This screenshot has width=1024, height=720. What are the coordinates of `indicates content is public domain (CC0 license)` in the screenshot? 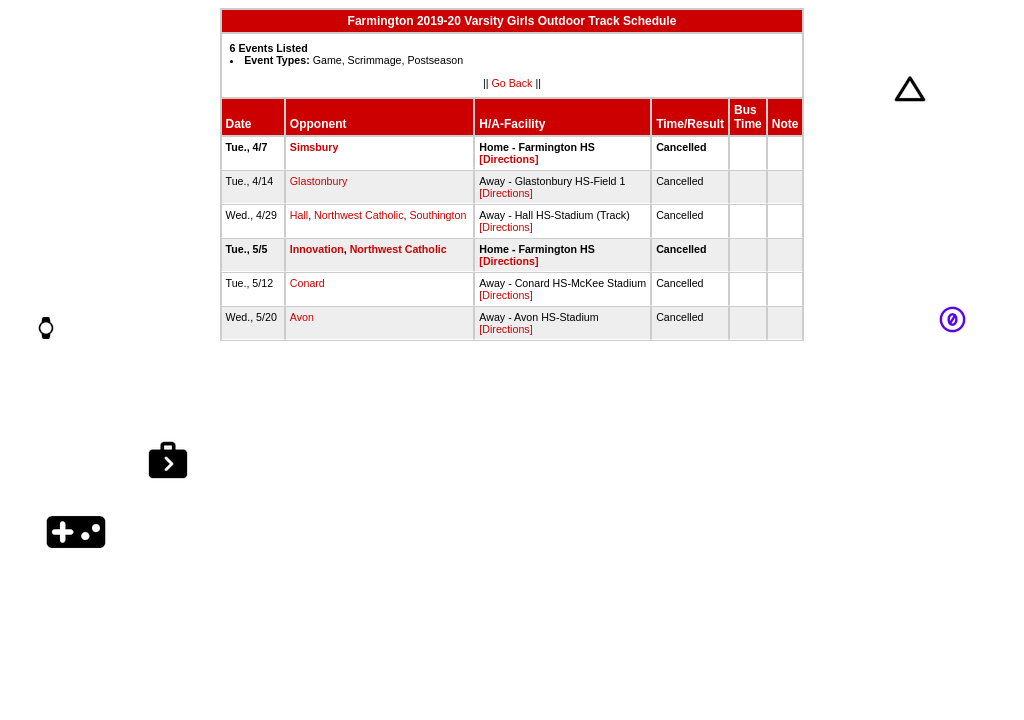 It's located at (952, 319).